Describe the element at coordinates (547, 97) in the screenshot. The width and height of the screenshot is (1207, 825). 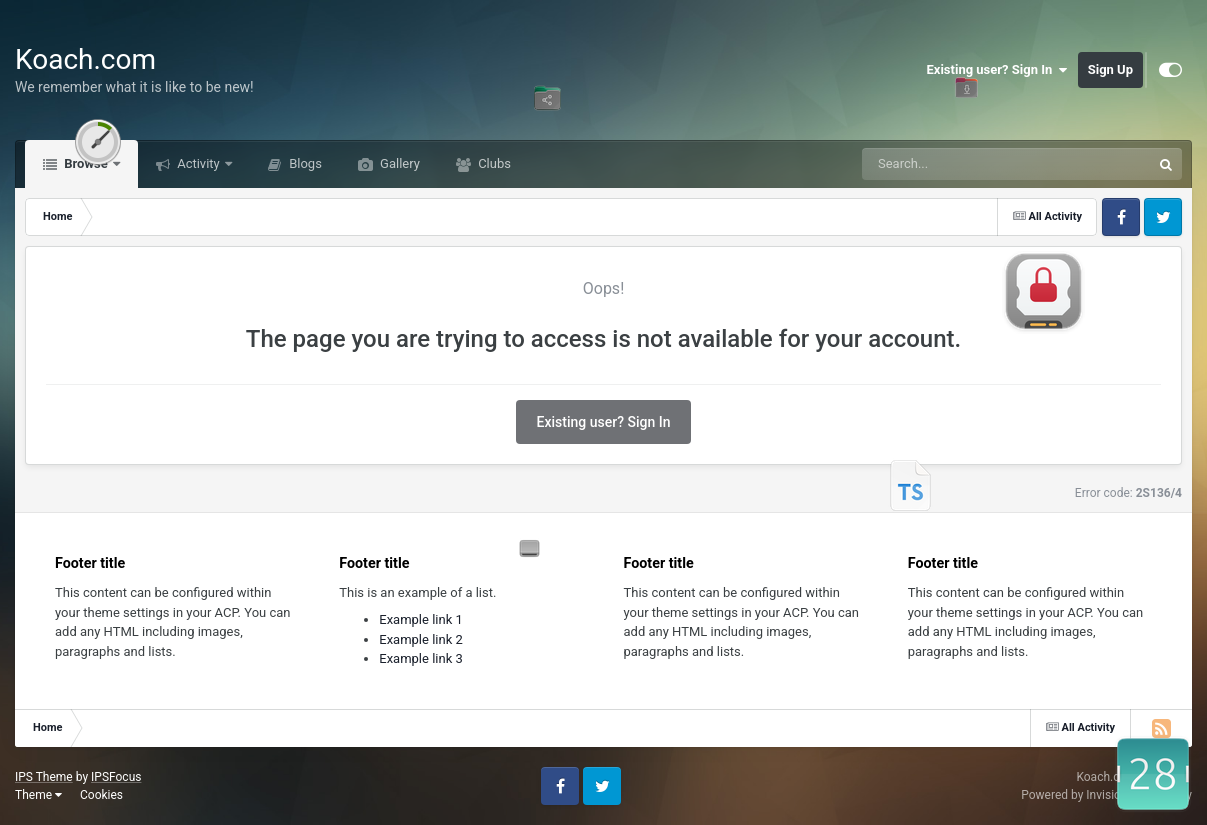
I see `access your public shared folder` at that location.